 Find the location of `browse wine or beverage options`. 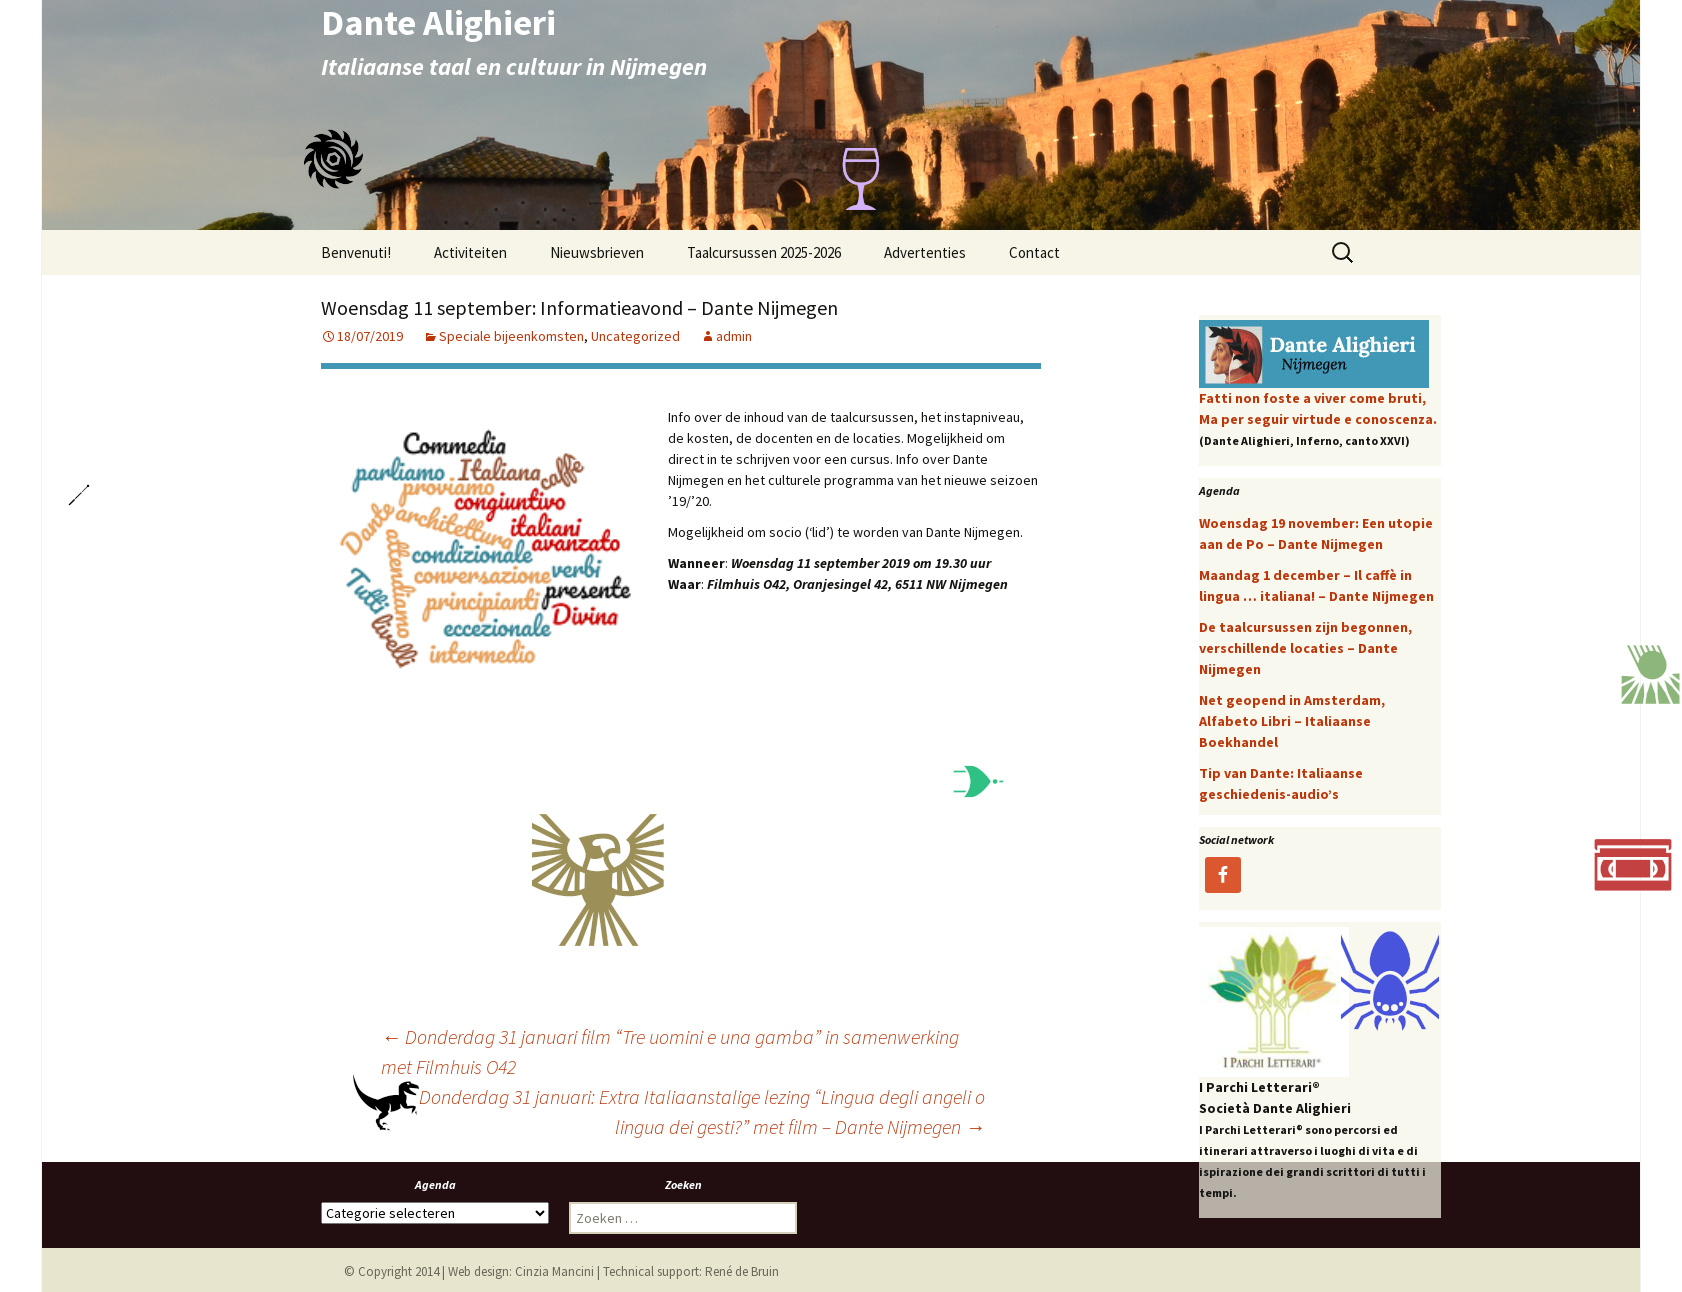

browse wine or beverage options is located at coordinates (861, 179).